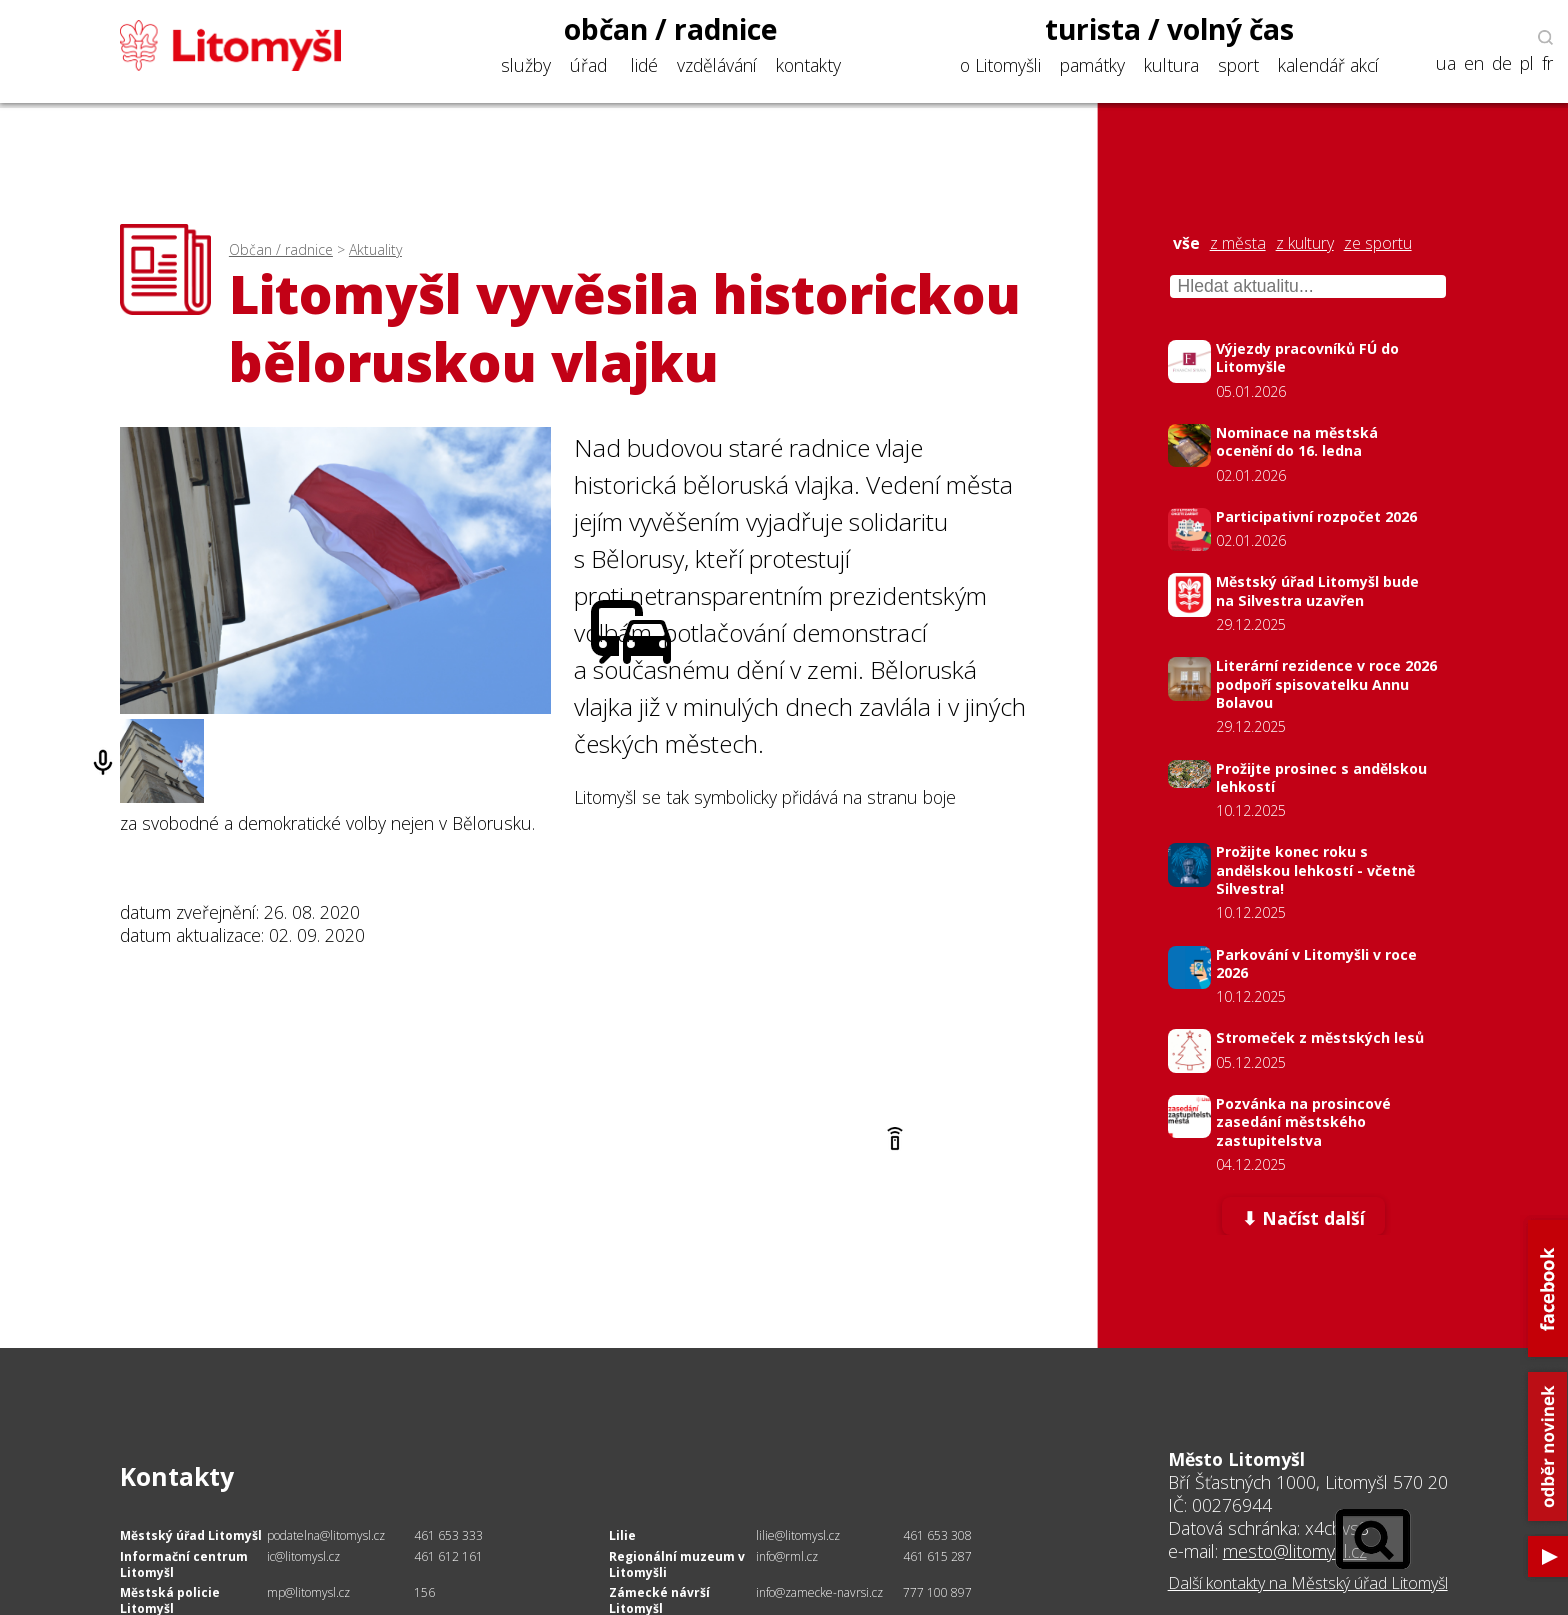 This screenshot has width=1568, height=1615. I want to click on search within a document or page, so click(1373, 1539).